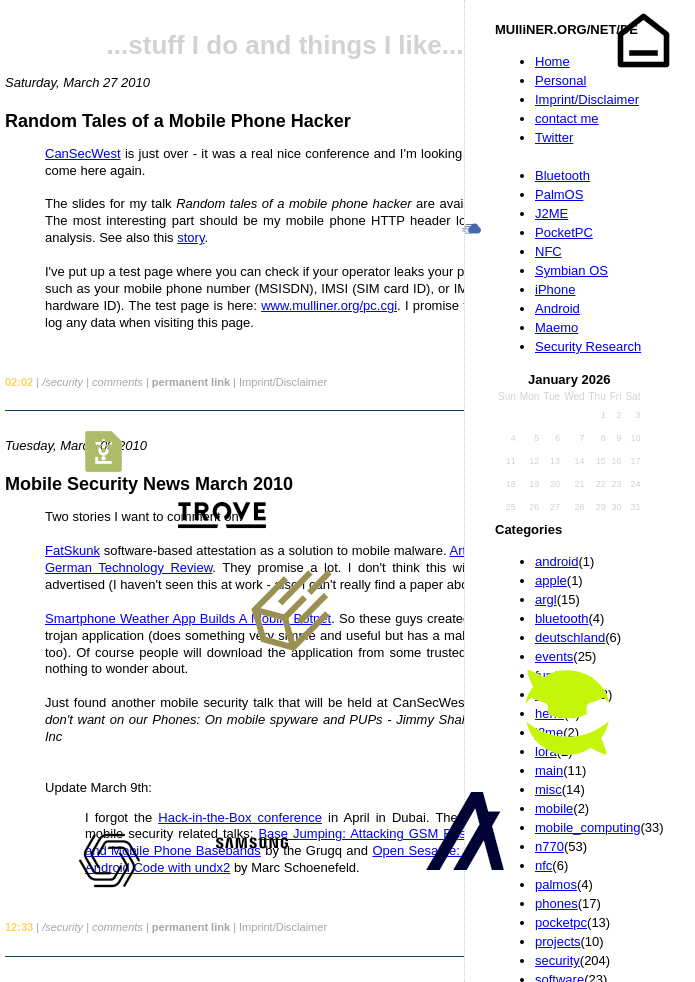  What do you see at coordinates (109, 860) in the screenshot?
I see `plume app or service logo` at bounding box center [109, 860].